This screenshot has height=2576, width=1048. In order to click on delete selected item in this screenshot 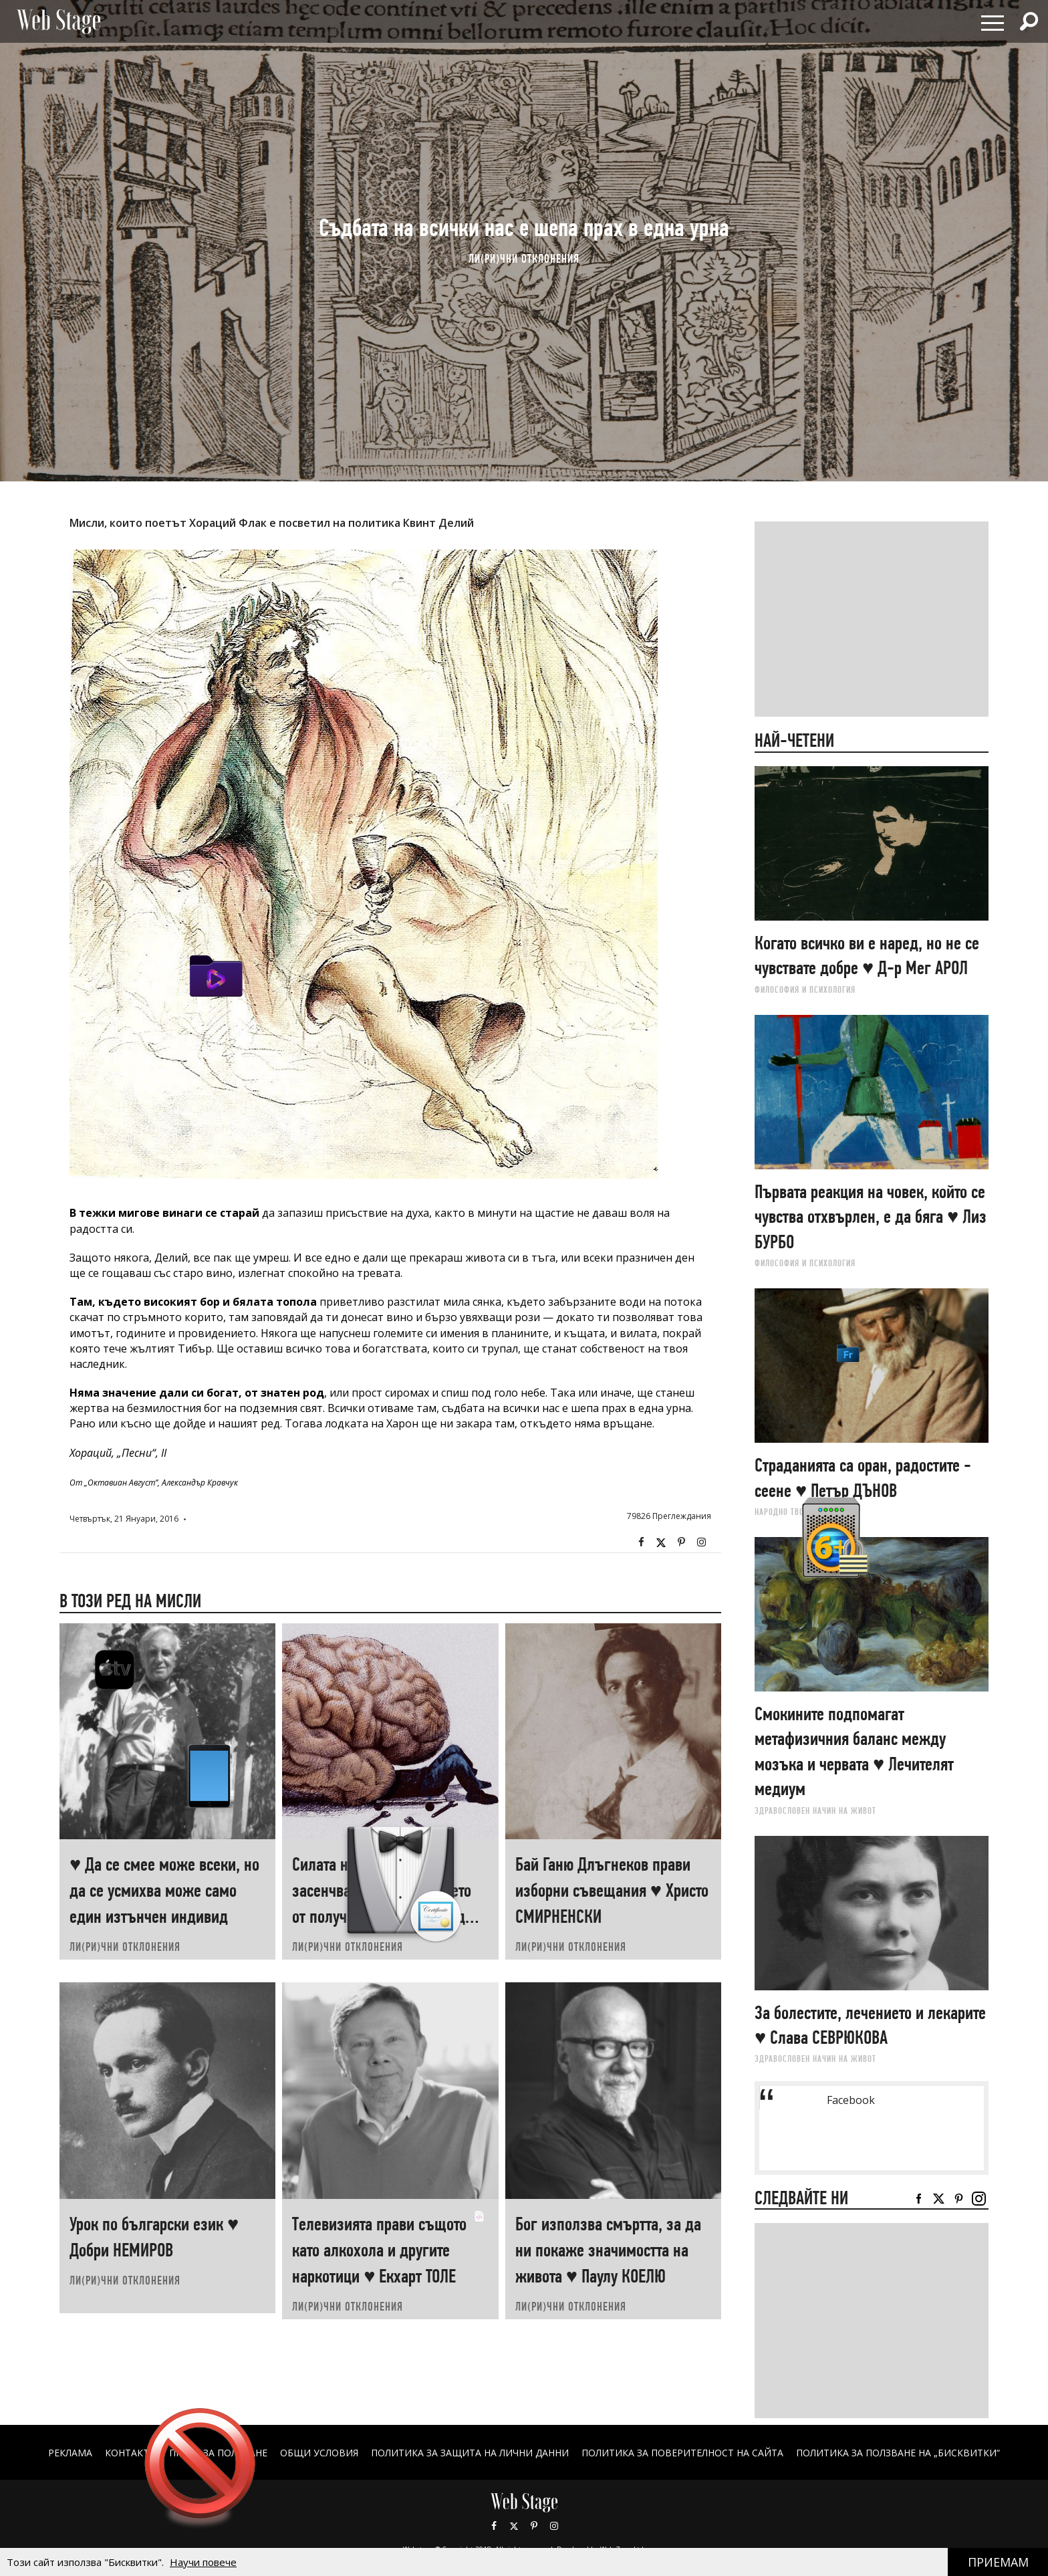, I will do `click(197, 2456)`.